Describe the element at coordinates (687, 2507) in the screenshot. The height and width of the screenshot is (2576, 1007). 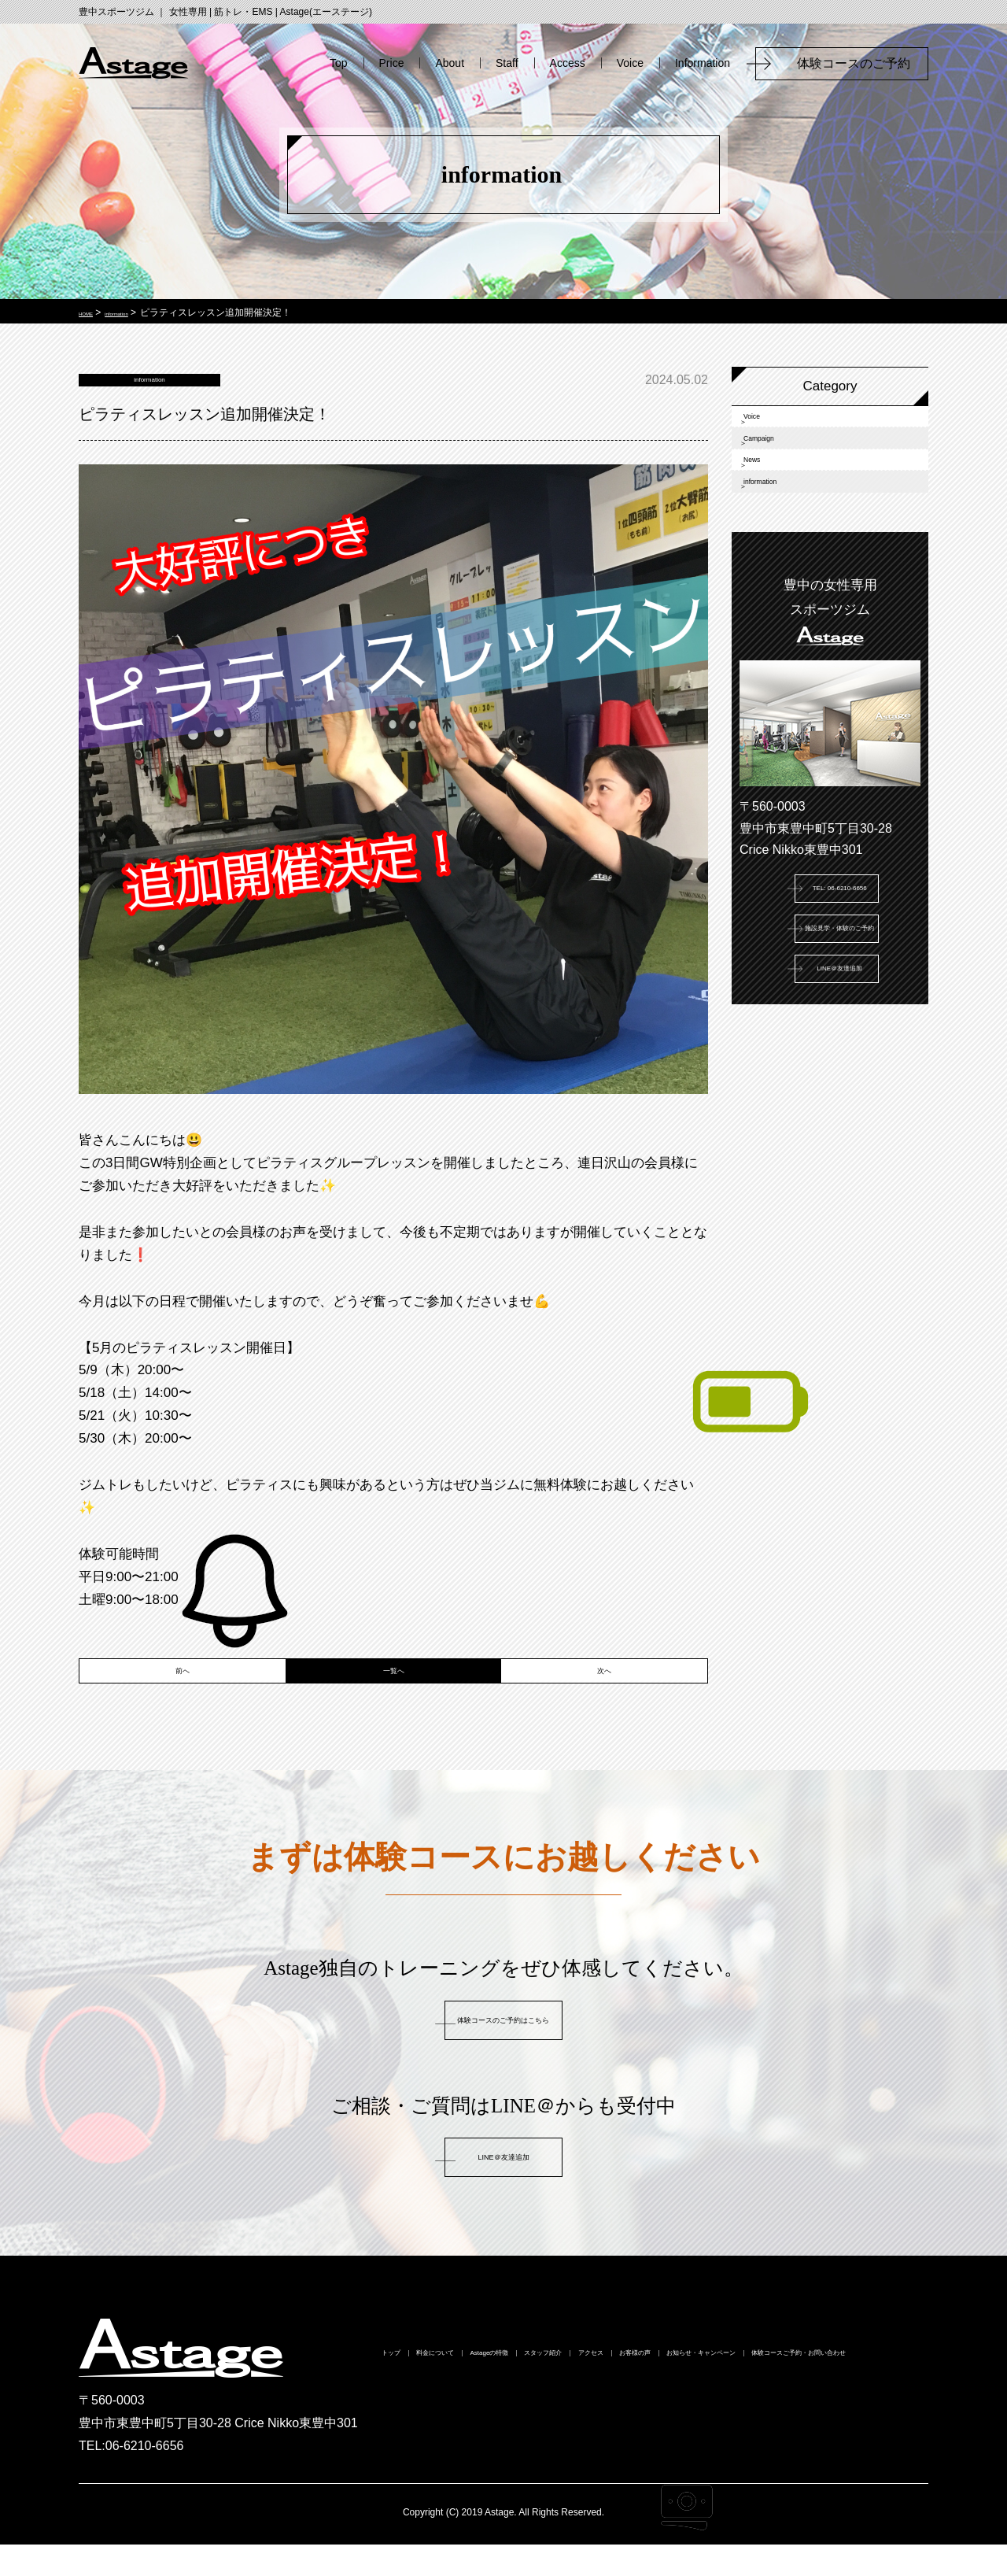
I see `view your wallet or account balance` at that location.